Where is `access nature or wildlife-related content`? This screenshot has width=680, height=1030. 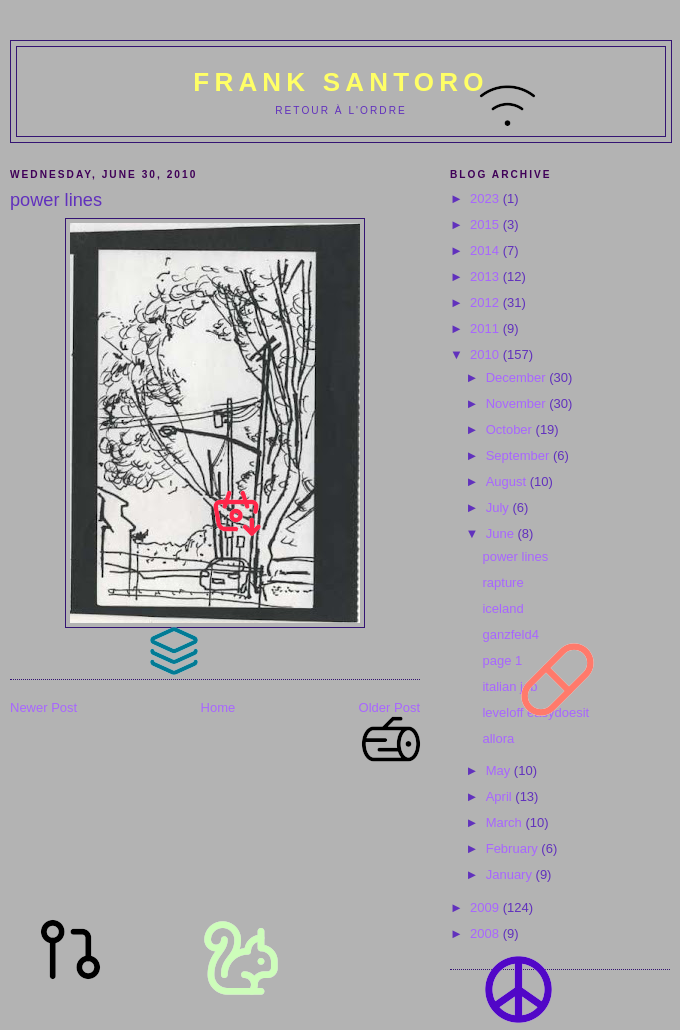
access nature or wildlife-related content is located at coordinates (241, 958).